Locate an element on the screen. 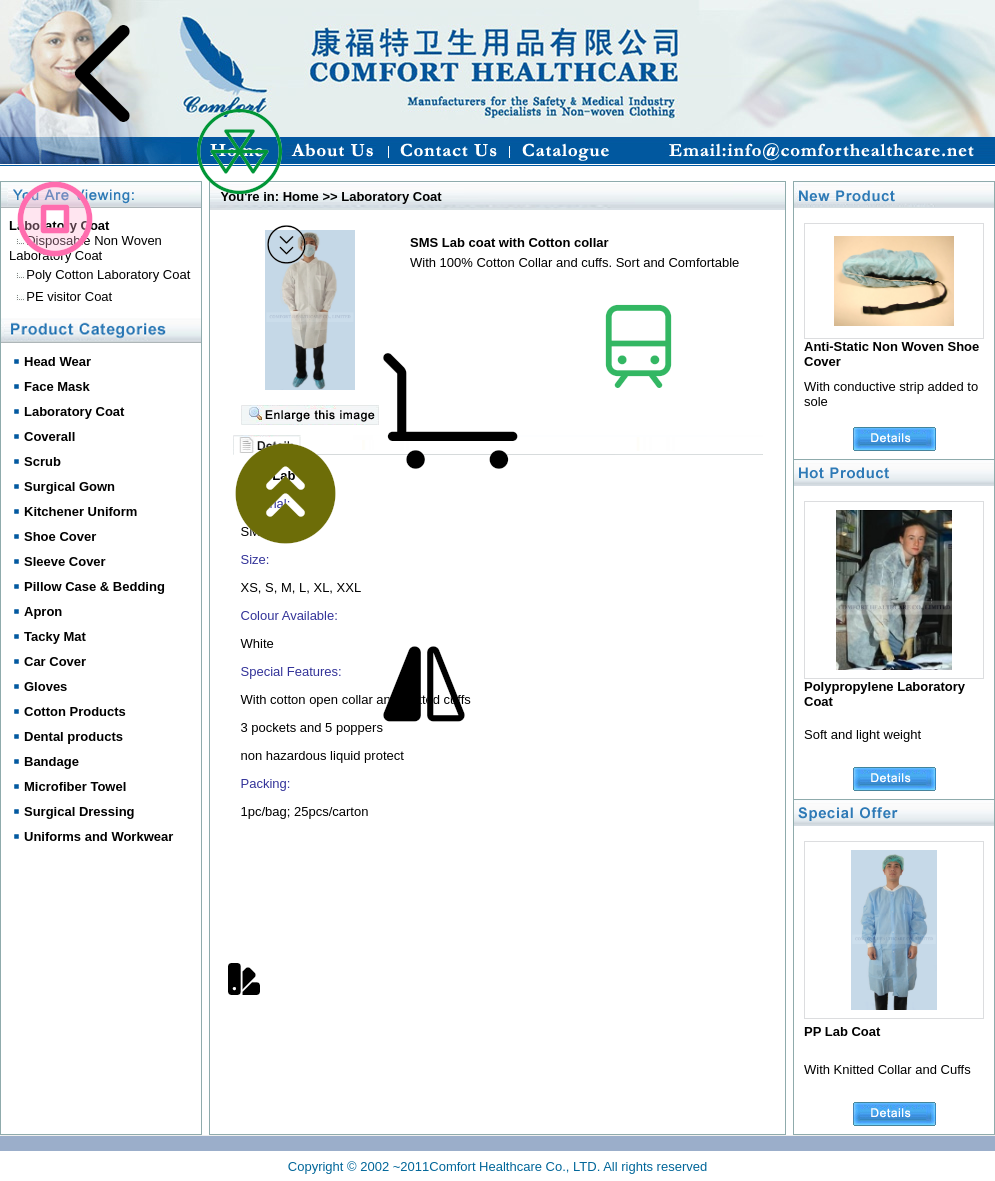 The image size is (995, 1181). stop media playback is located at coordinates (55, 219).